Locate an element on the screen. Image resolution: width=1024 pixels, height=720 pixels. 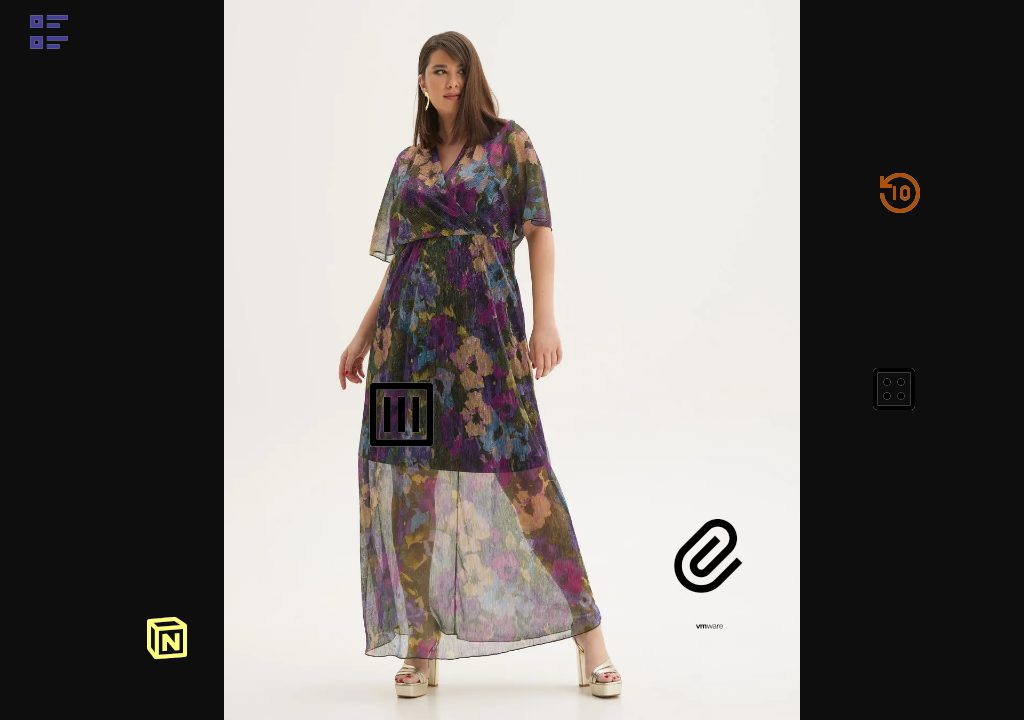
randomize or shuffle content is located at coordinates (894, 389).